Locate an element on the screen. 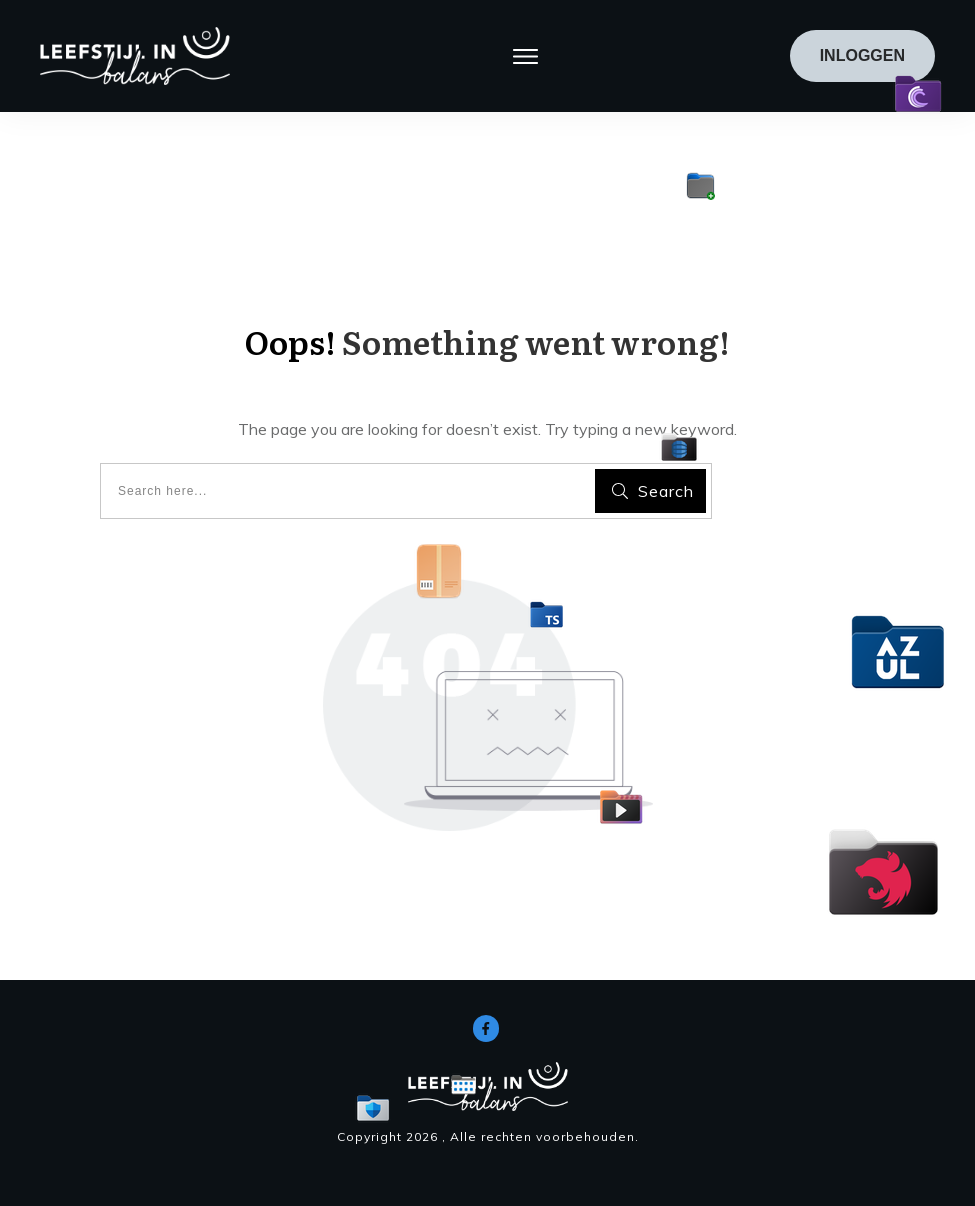 The height and width of the screenshot is (1206, 975). open NestJS project folder is located at coordinates (883, 875).